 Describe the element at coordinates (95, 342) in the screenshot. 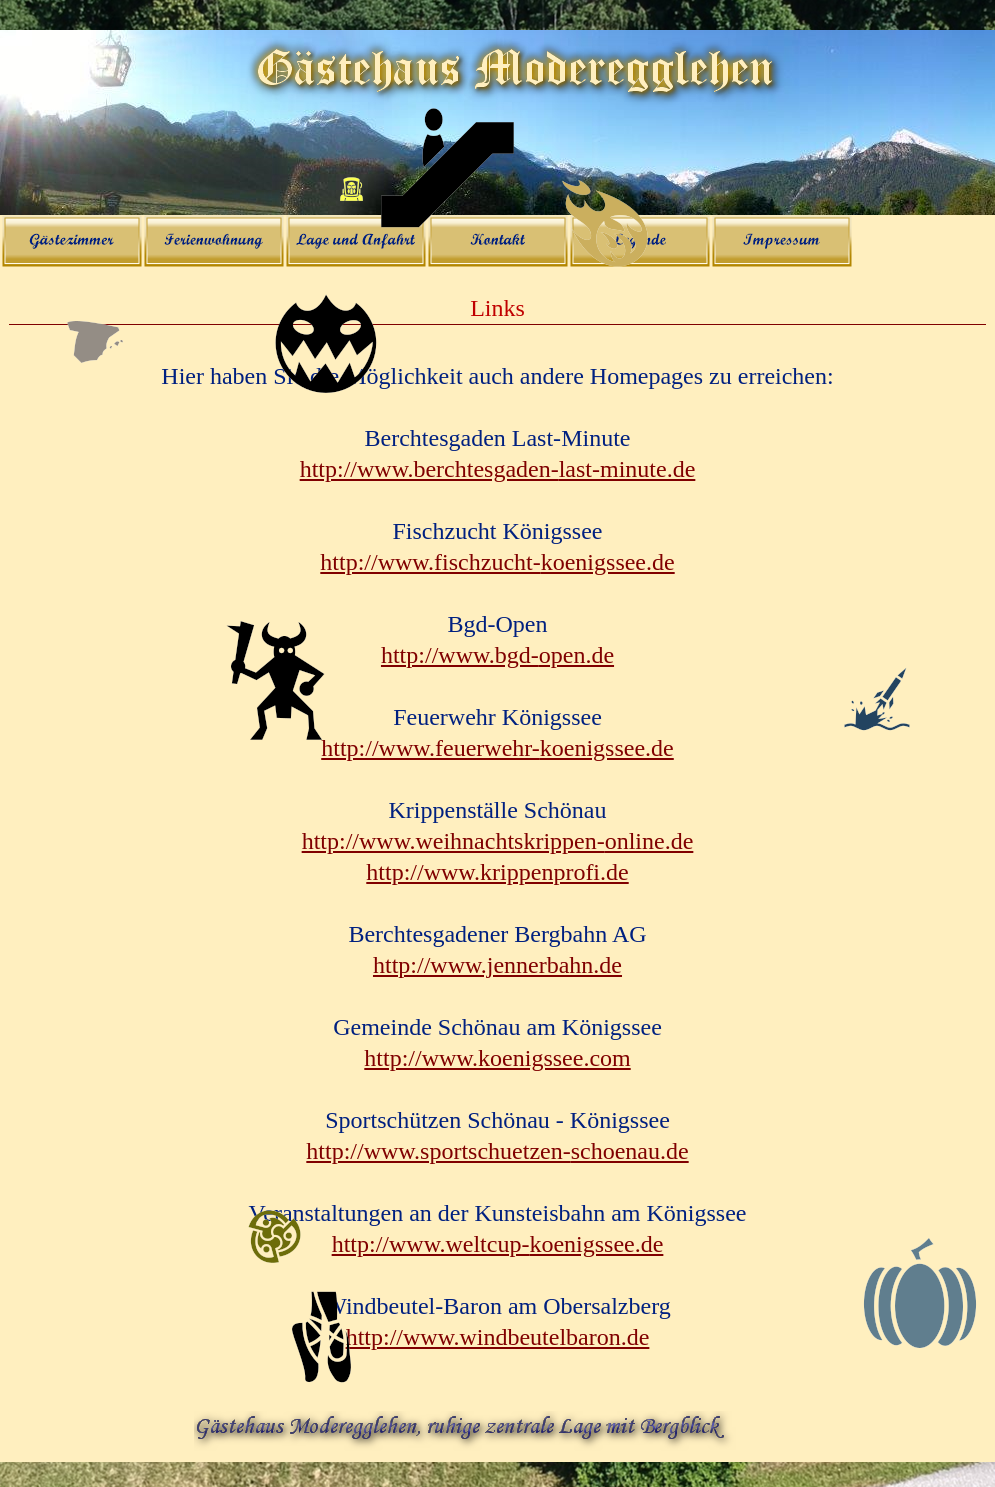

I see `select spain as your country or region` at that location.